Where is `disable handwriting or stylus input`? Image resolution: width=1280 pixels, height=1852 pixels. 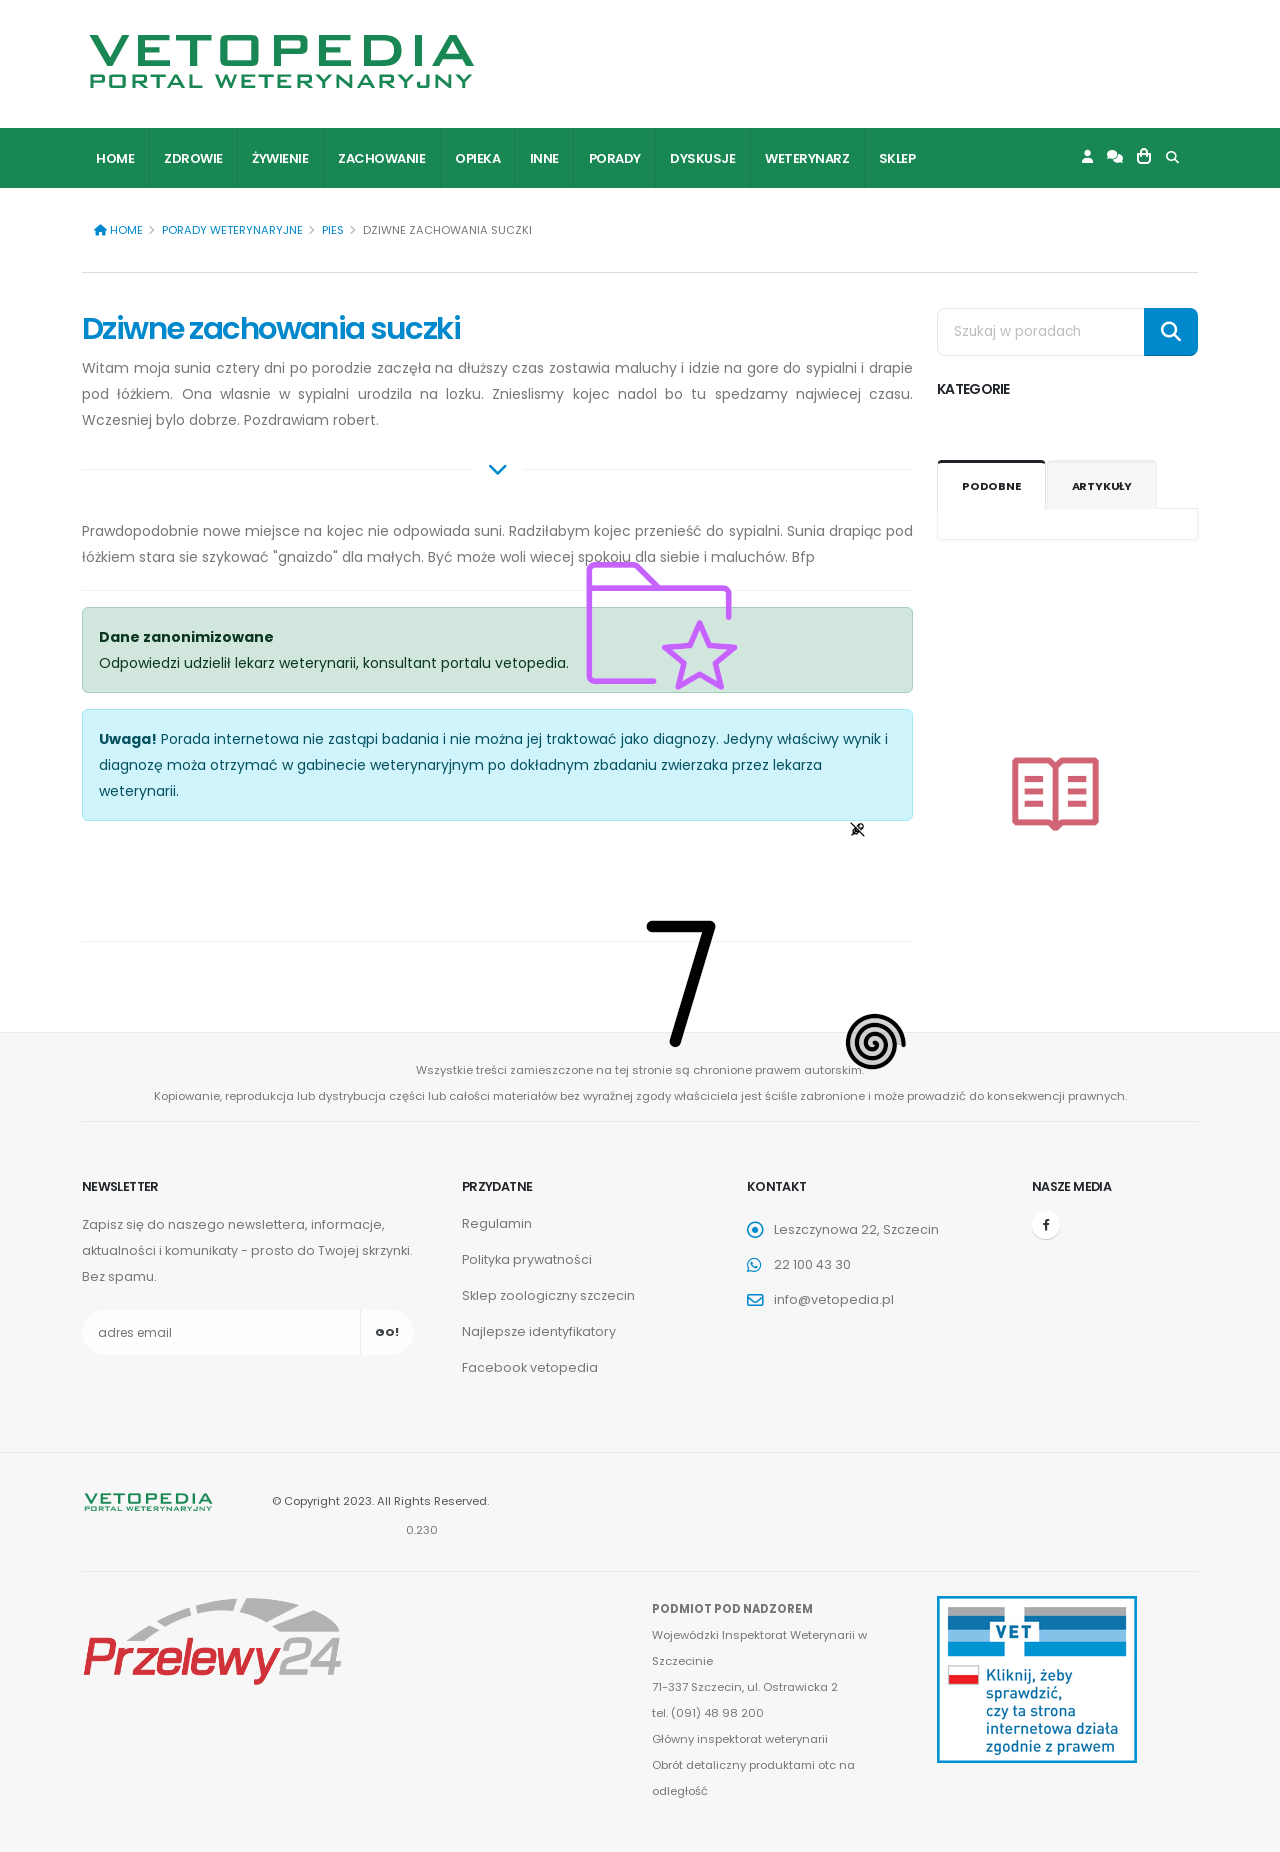
disable handwriting or stylus input is located at coordinates (857, 829).